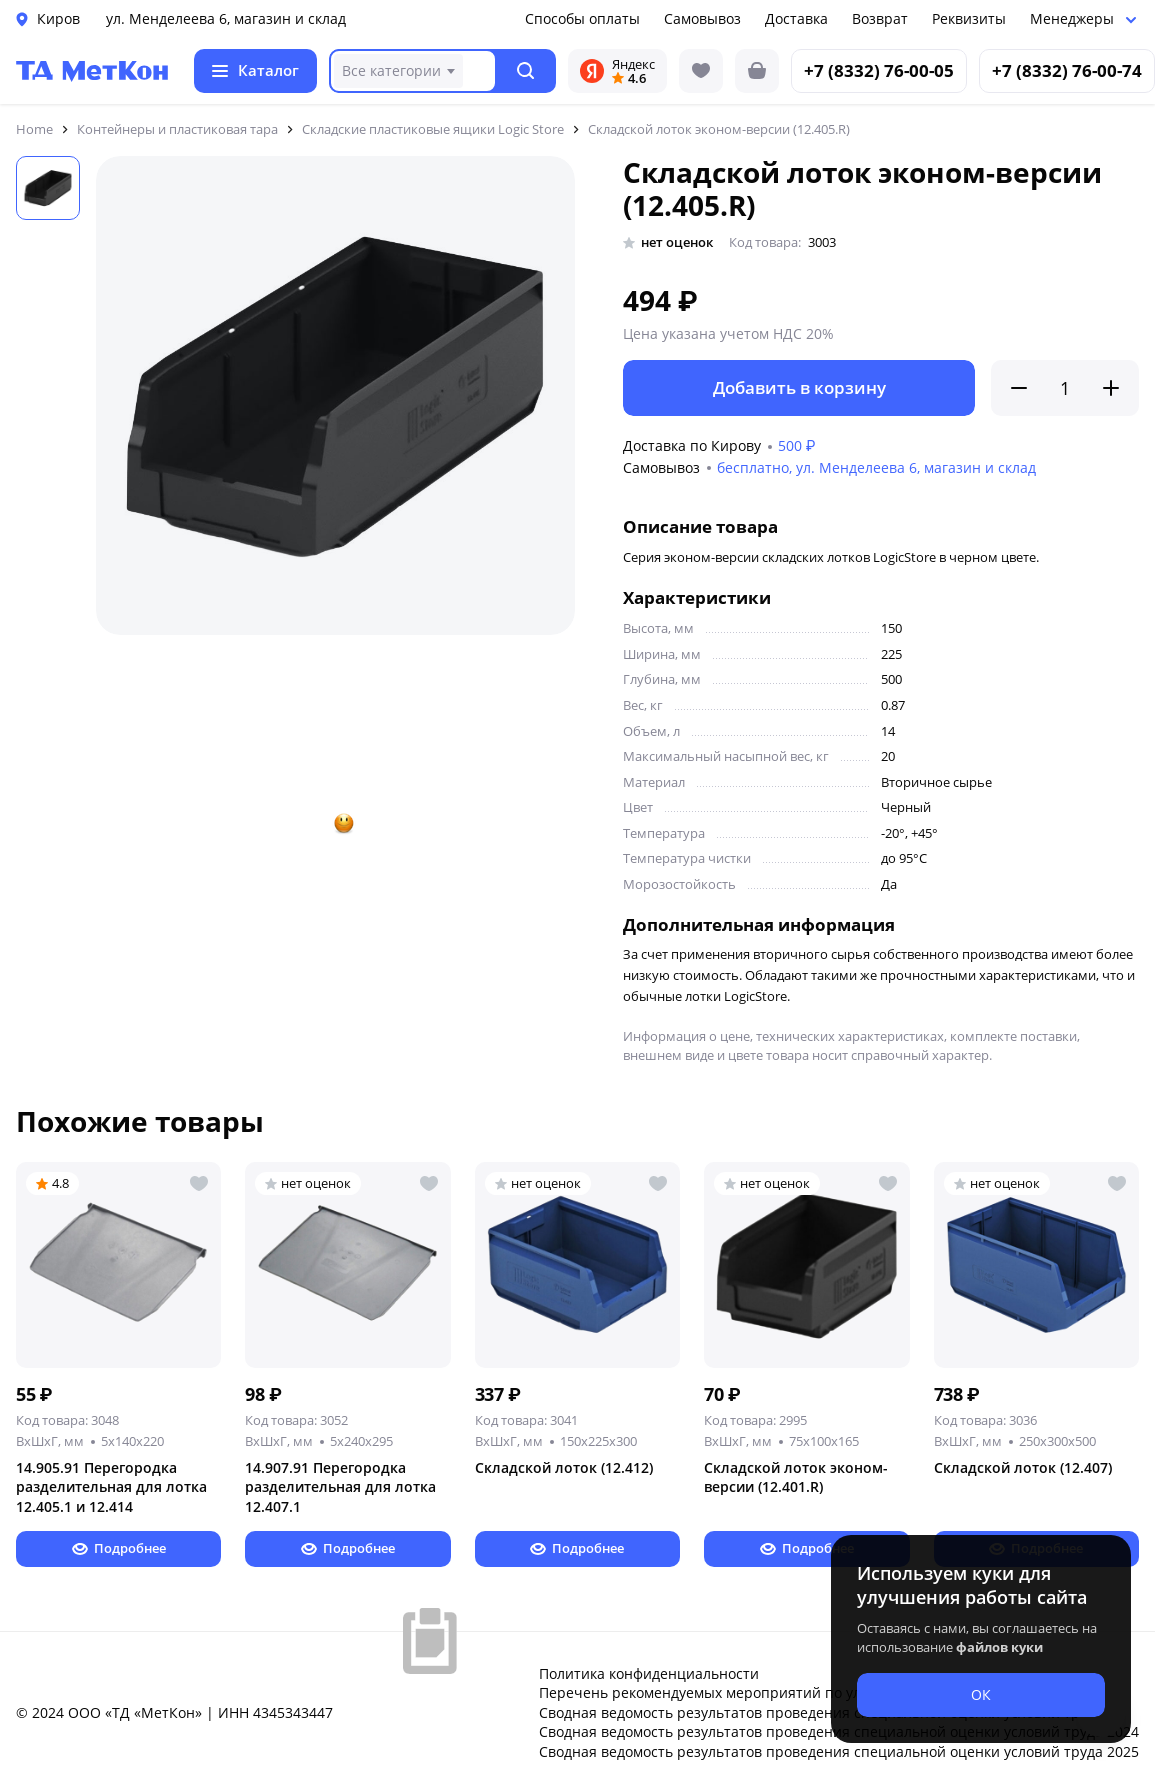 This screenshot has height=1767, width=1155. I want to click on add an emoji or reaction to a message, so click(344, 824).